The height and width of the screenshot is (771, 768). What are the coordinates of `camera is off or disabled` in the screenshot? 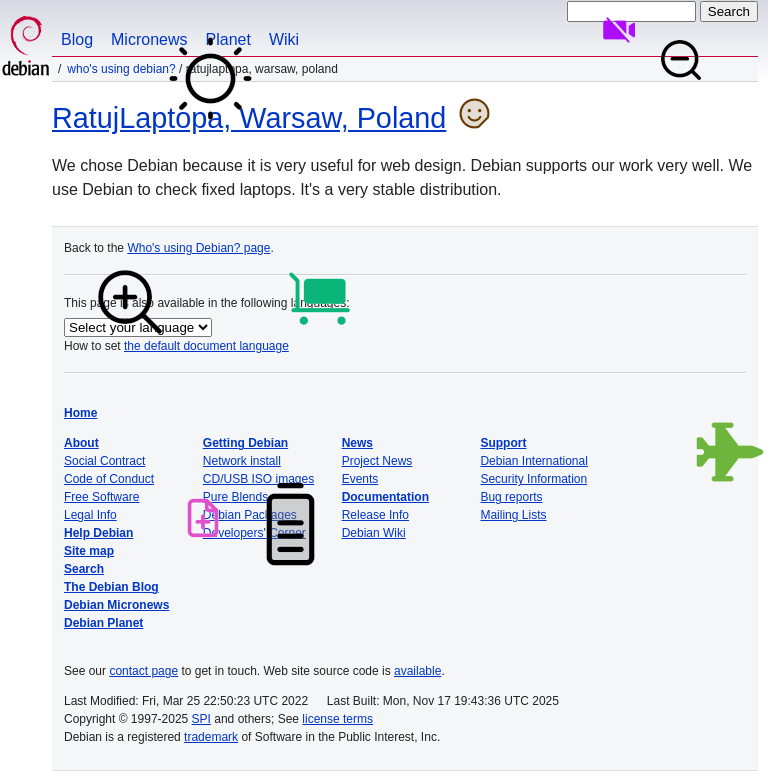 It's located at (618, 30).